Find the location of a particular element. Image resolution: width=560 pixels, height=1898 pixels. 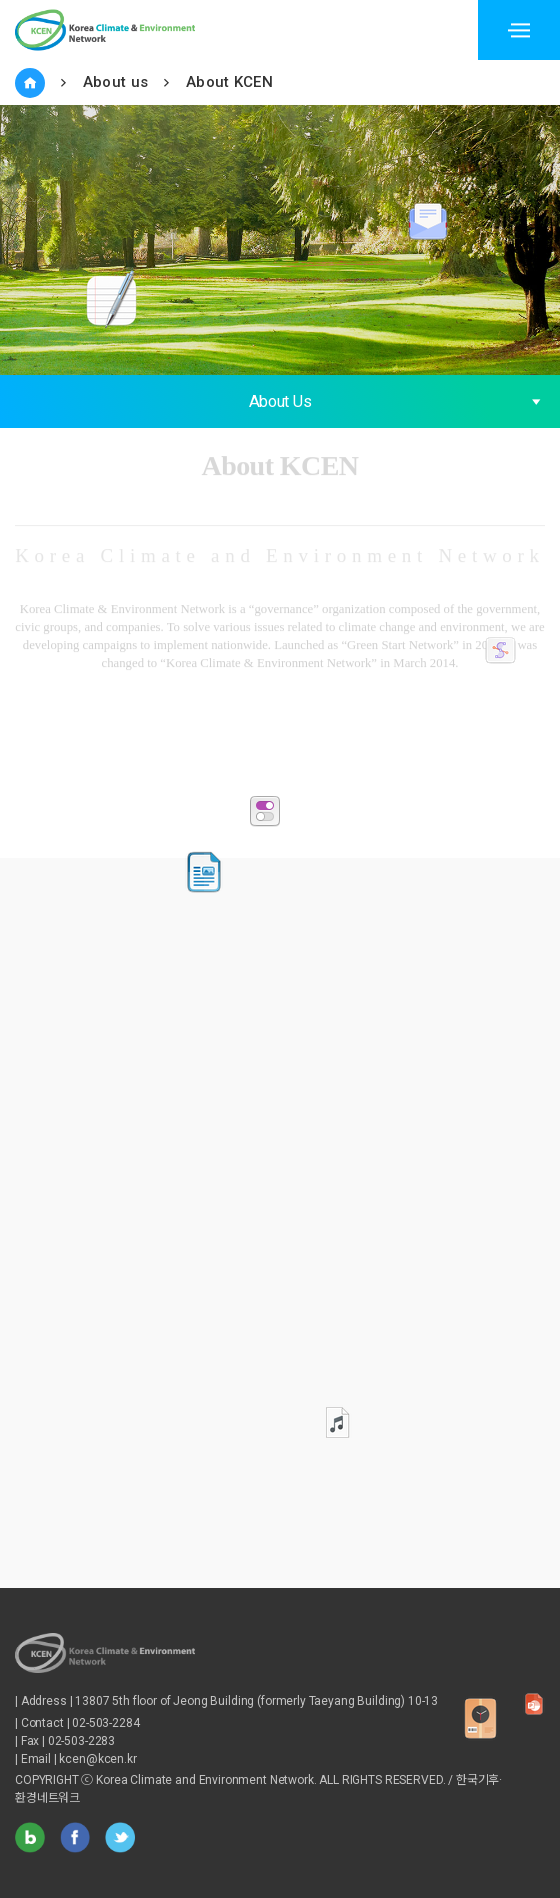

open gnome tweaks to customize system settings is located at coordinates (265, 811).